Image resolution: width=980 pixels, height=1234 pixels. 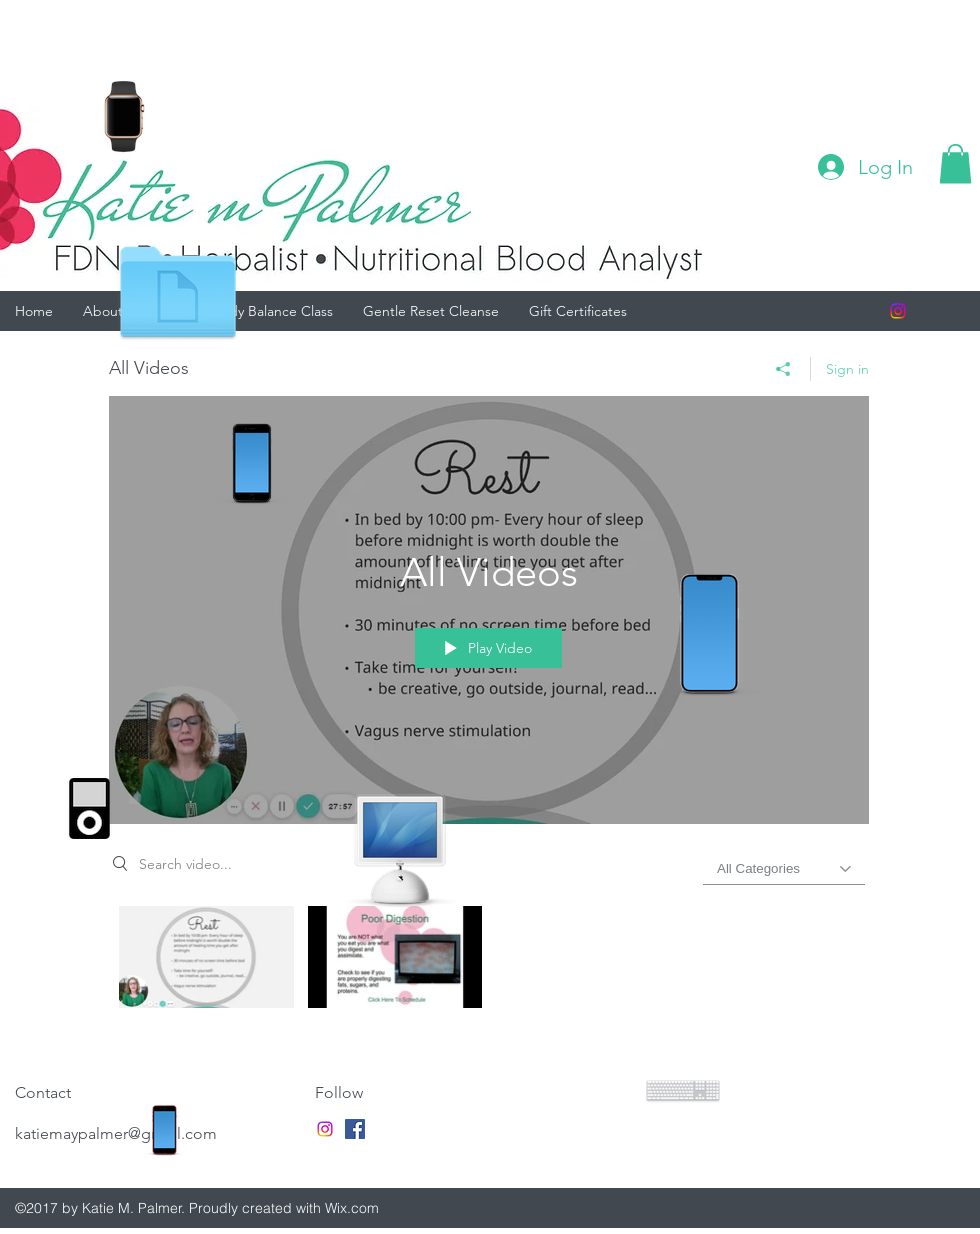 I want to click on indicates a connected iPhone device, so click(x=252, y=464).